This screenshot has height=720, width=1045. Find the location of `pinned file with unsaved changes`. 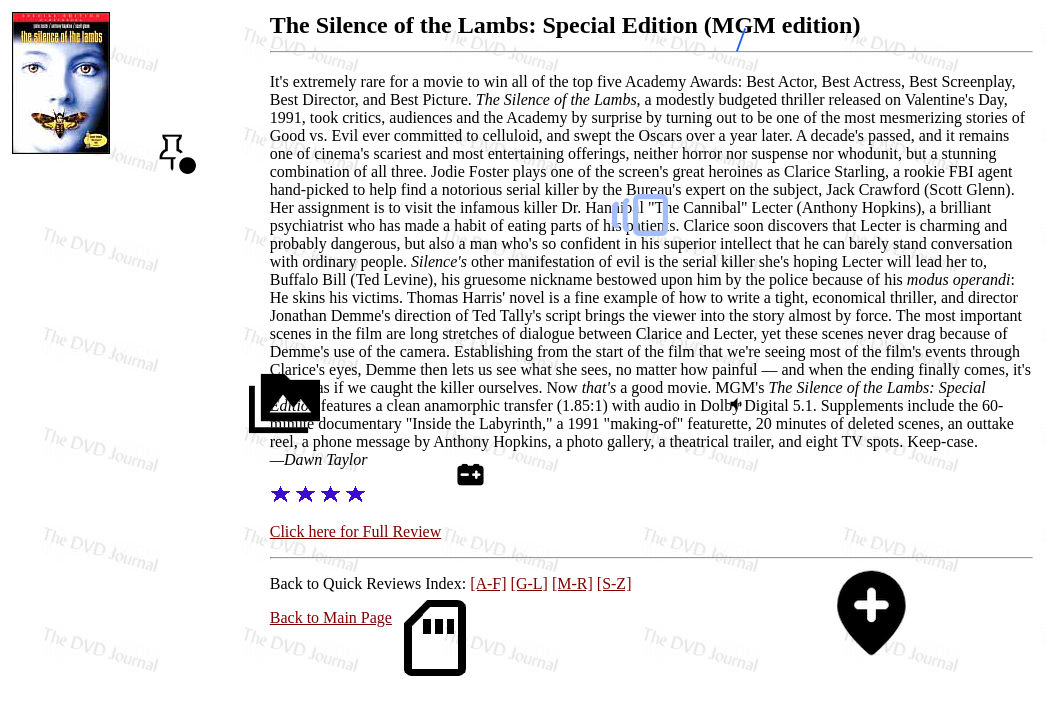

pinned file with unsaved changes is located at coordinates (173, 151).